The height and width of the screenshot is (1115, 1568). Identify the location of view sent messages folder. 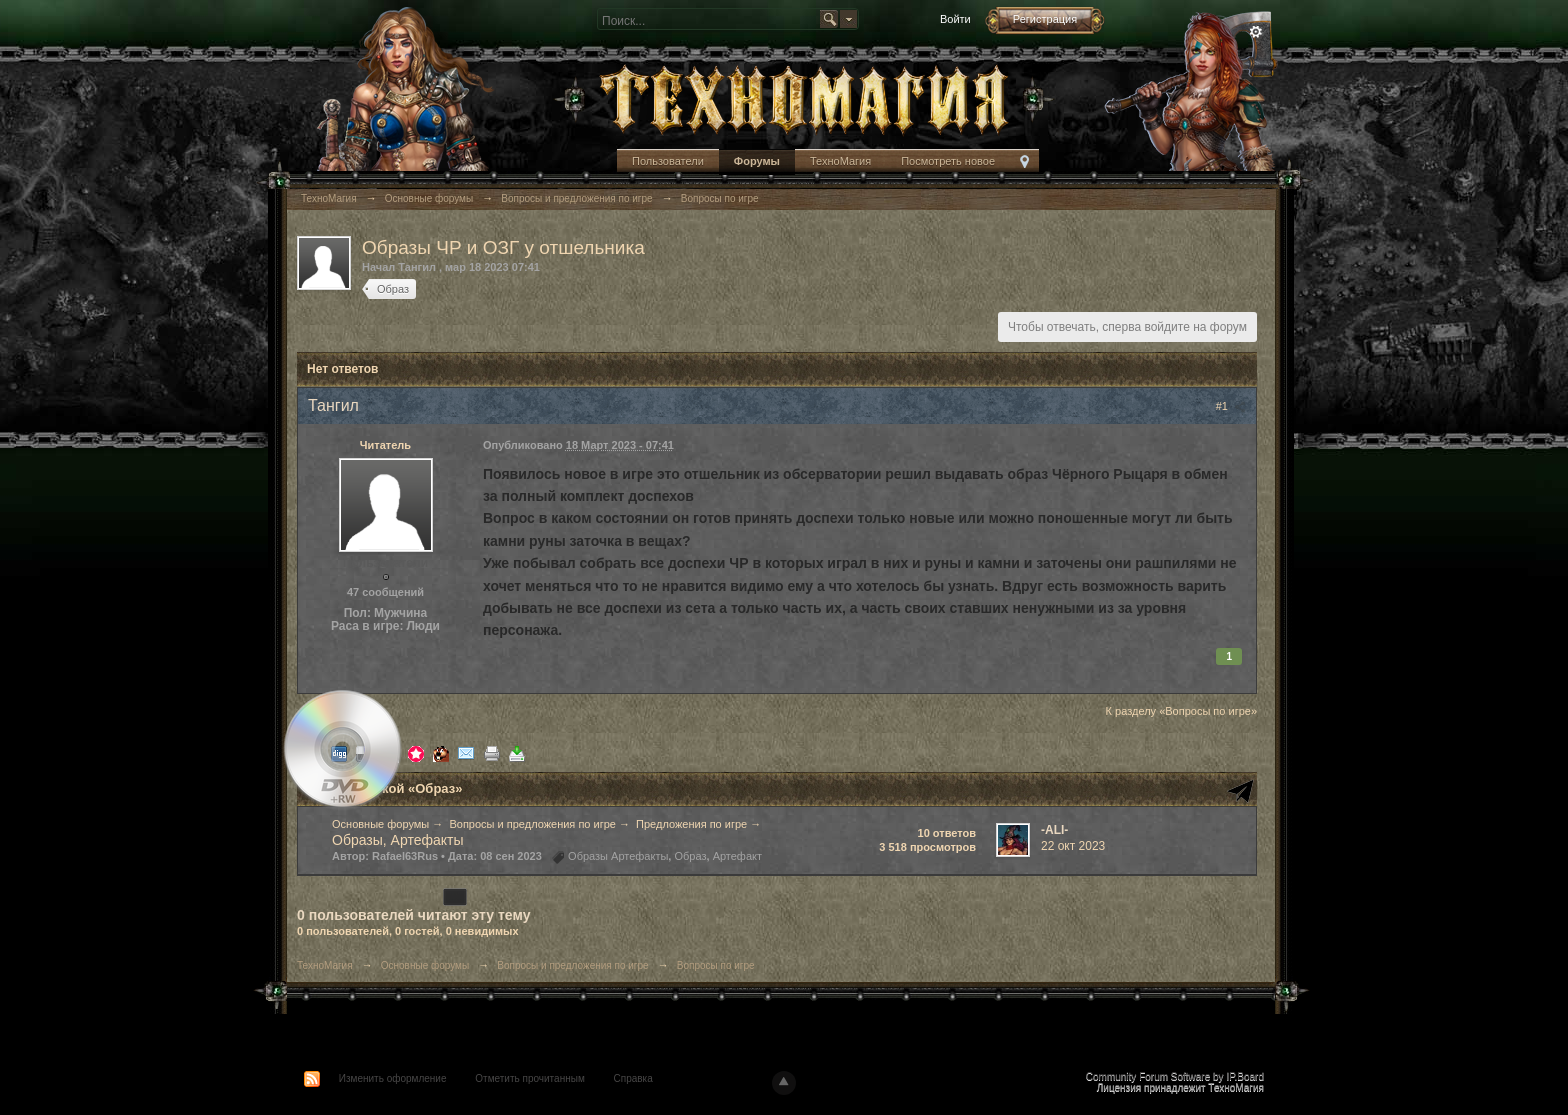
(1240, 791).